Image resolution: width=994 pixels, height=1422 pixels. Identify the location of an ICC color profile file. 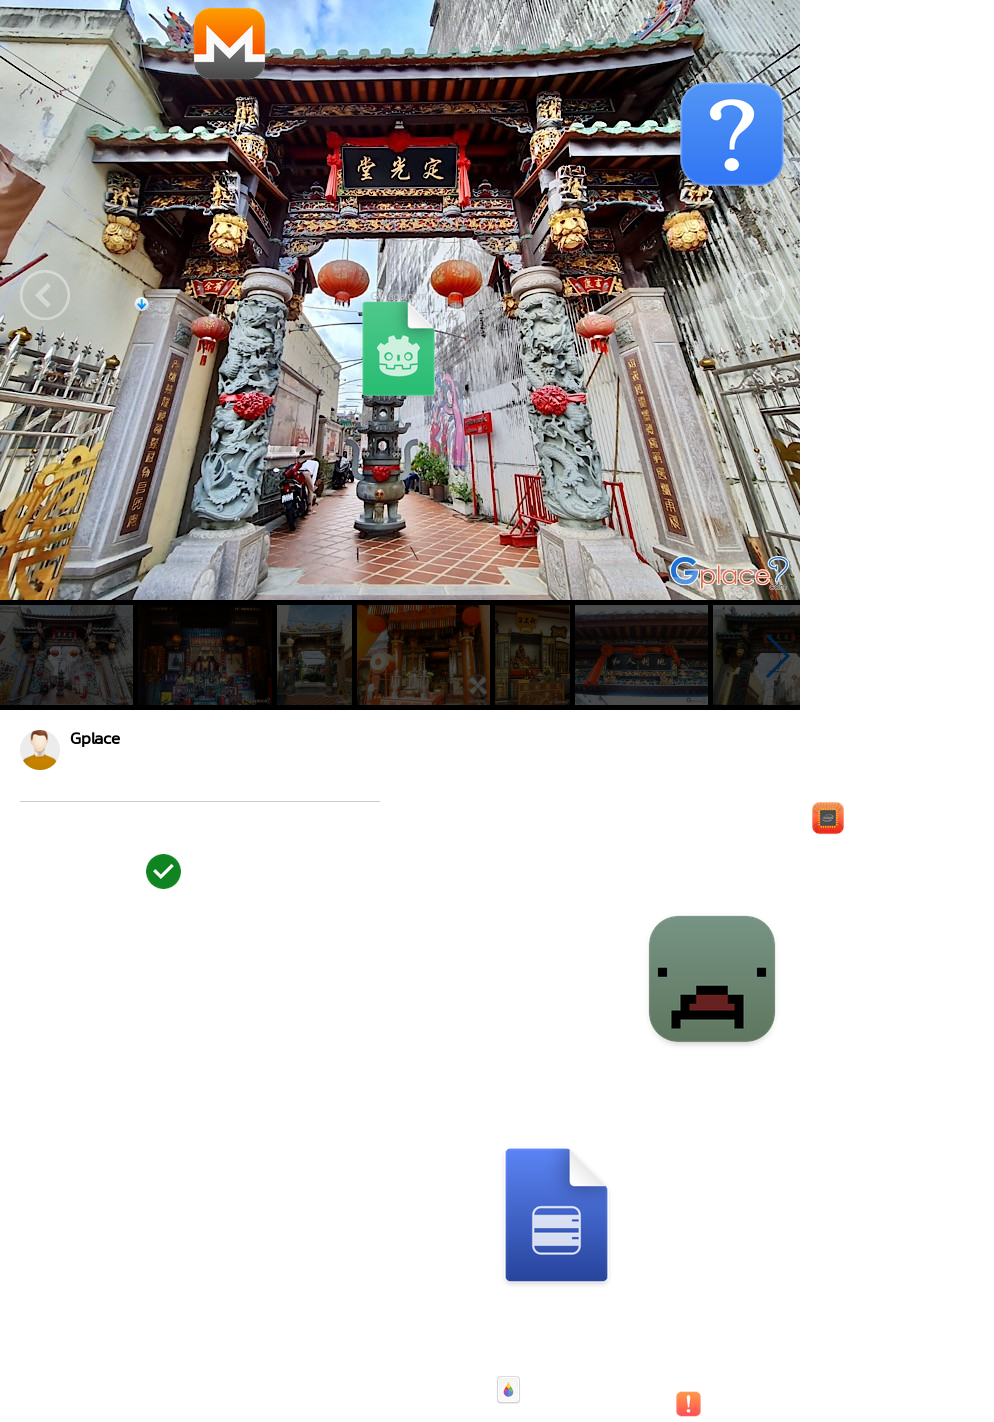
(508, 1389).